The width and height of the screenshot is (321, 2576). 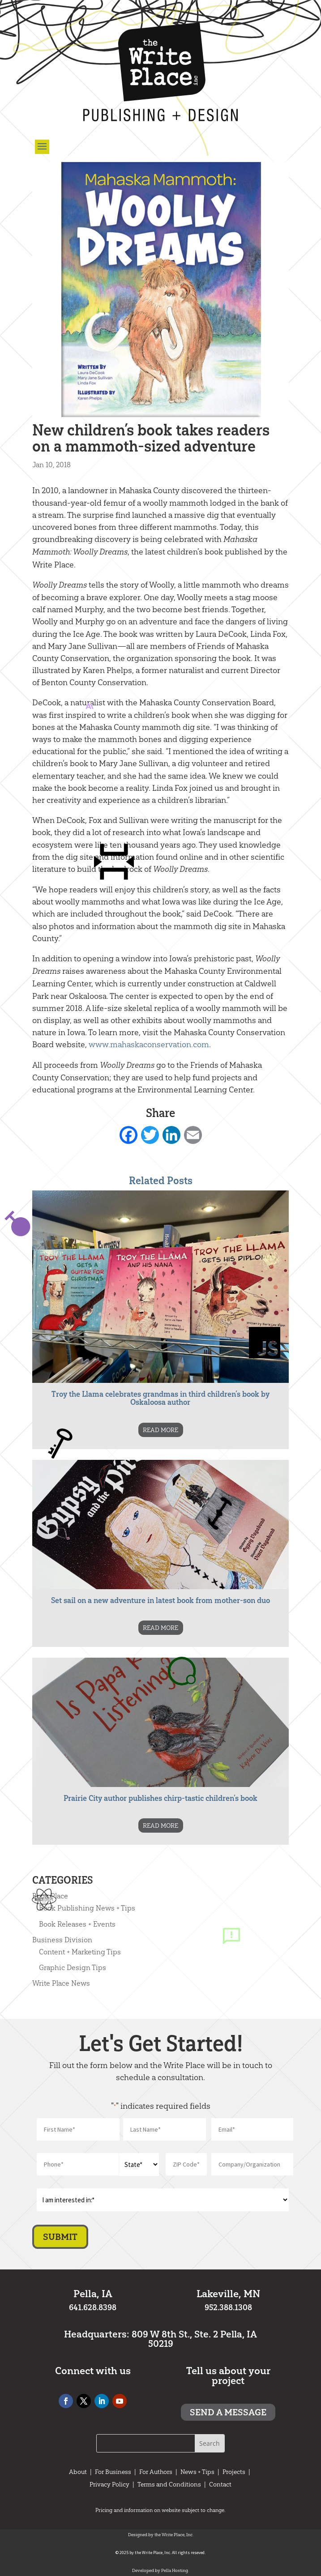 What do you see at coordinates (114, 862) in the screenshot?
I see `insert a page break or section divider` at bounding box center [114, 862].